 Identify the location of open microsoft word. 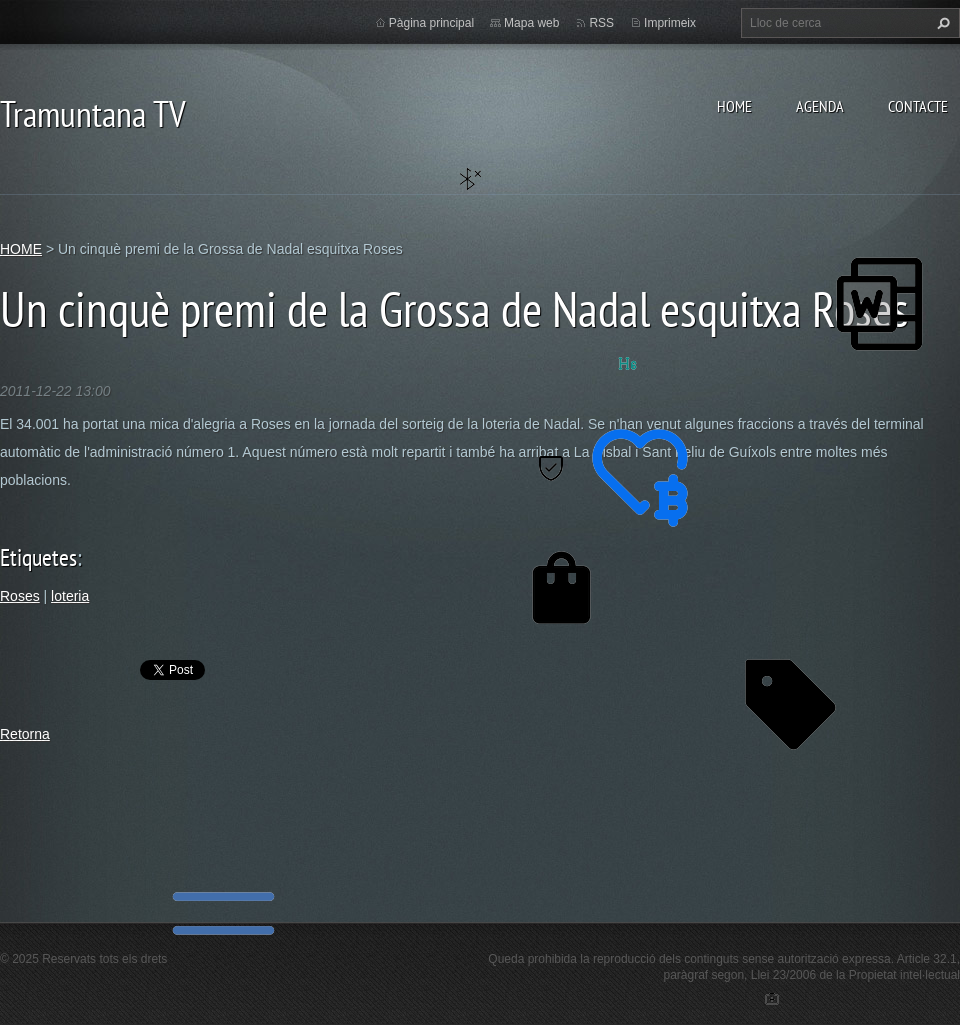
(883, 304).